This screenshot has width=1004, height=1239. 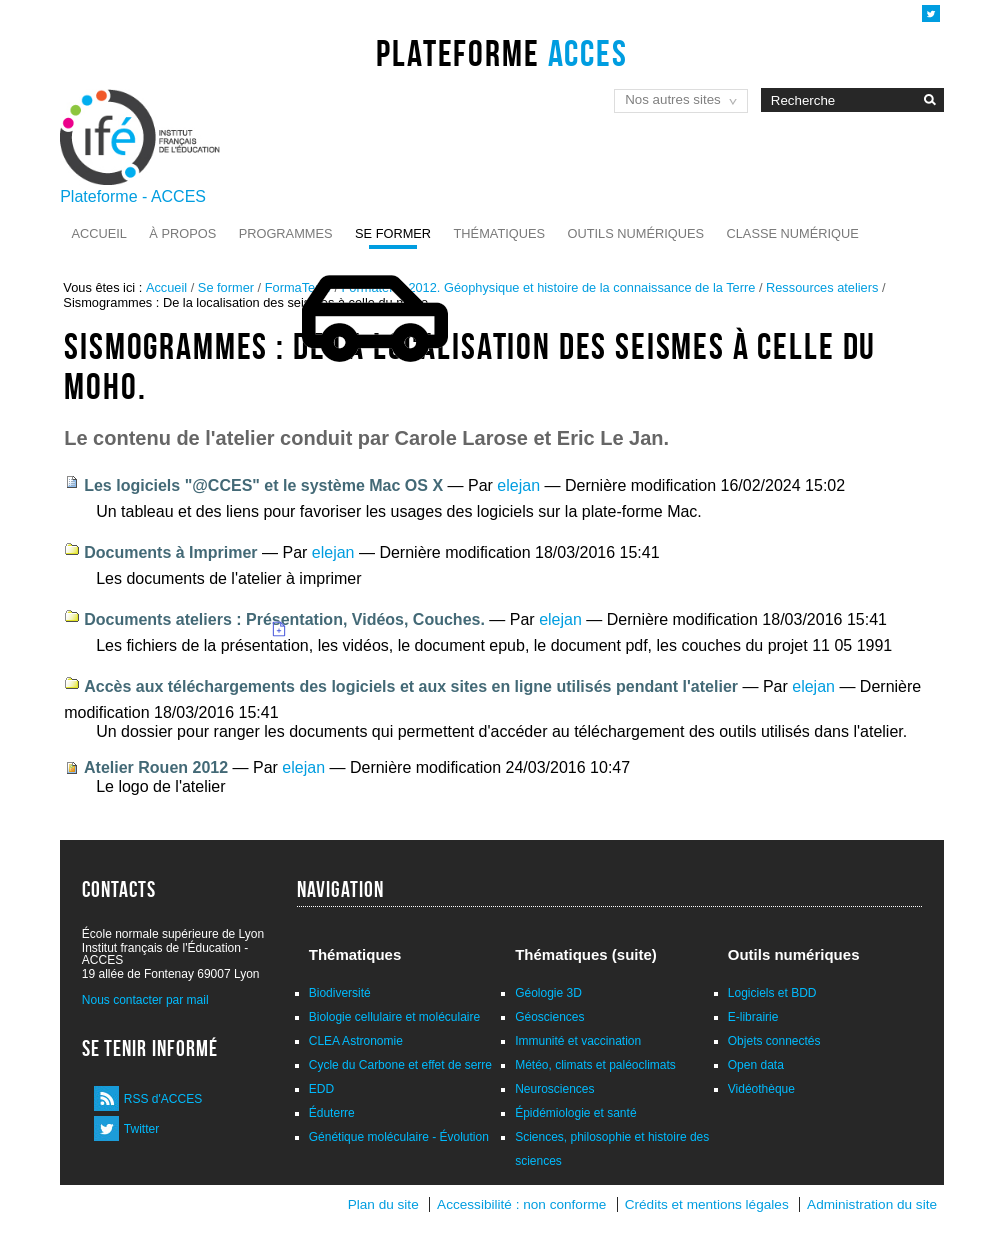 I want to click on access vehicle or car-related settings, so click(x=375, y=314).